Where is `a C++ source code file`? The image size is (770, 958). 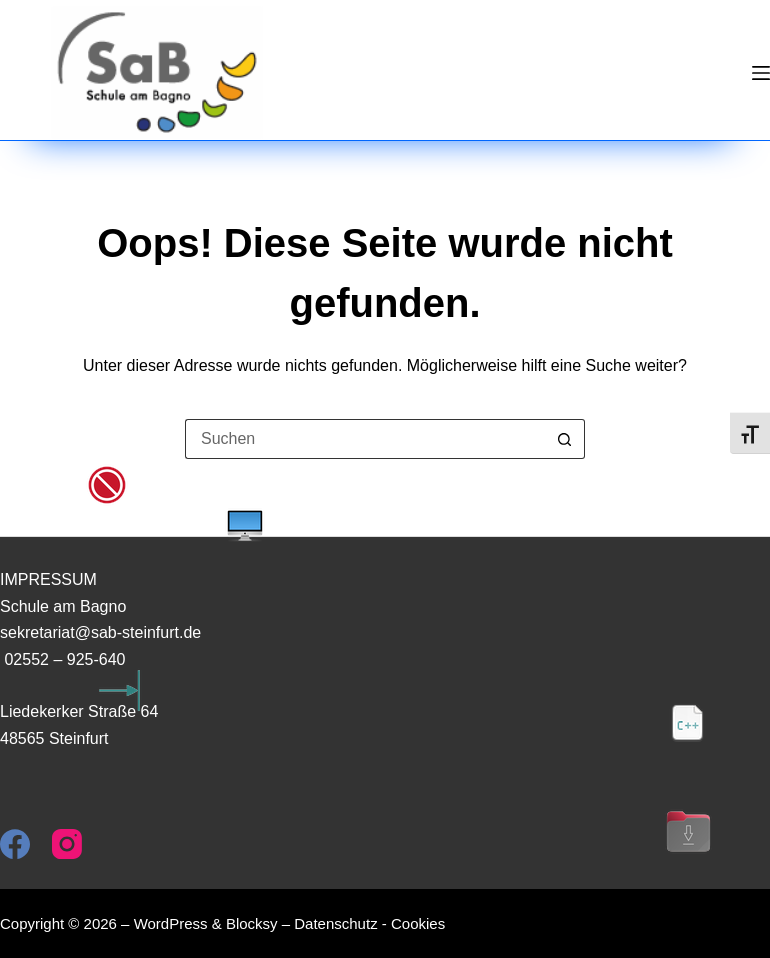
a C++ source code file is located at coordinates (687, 722).